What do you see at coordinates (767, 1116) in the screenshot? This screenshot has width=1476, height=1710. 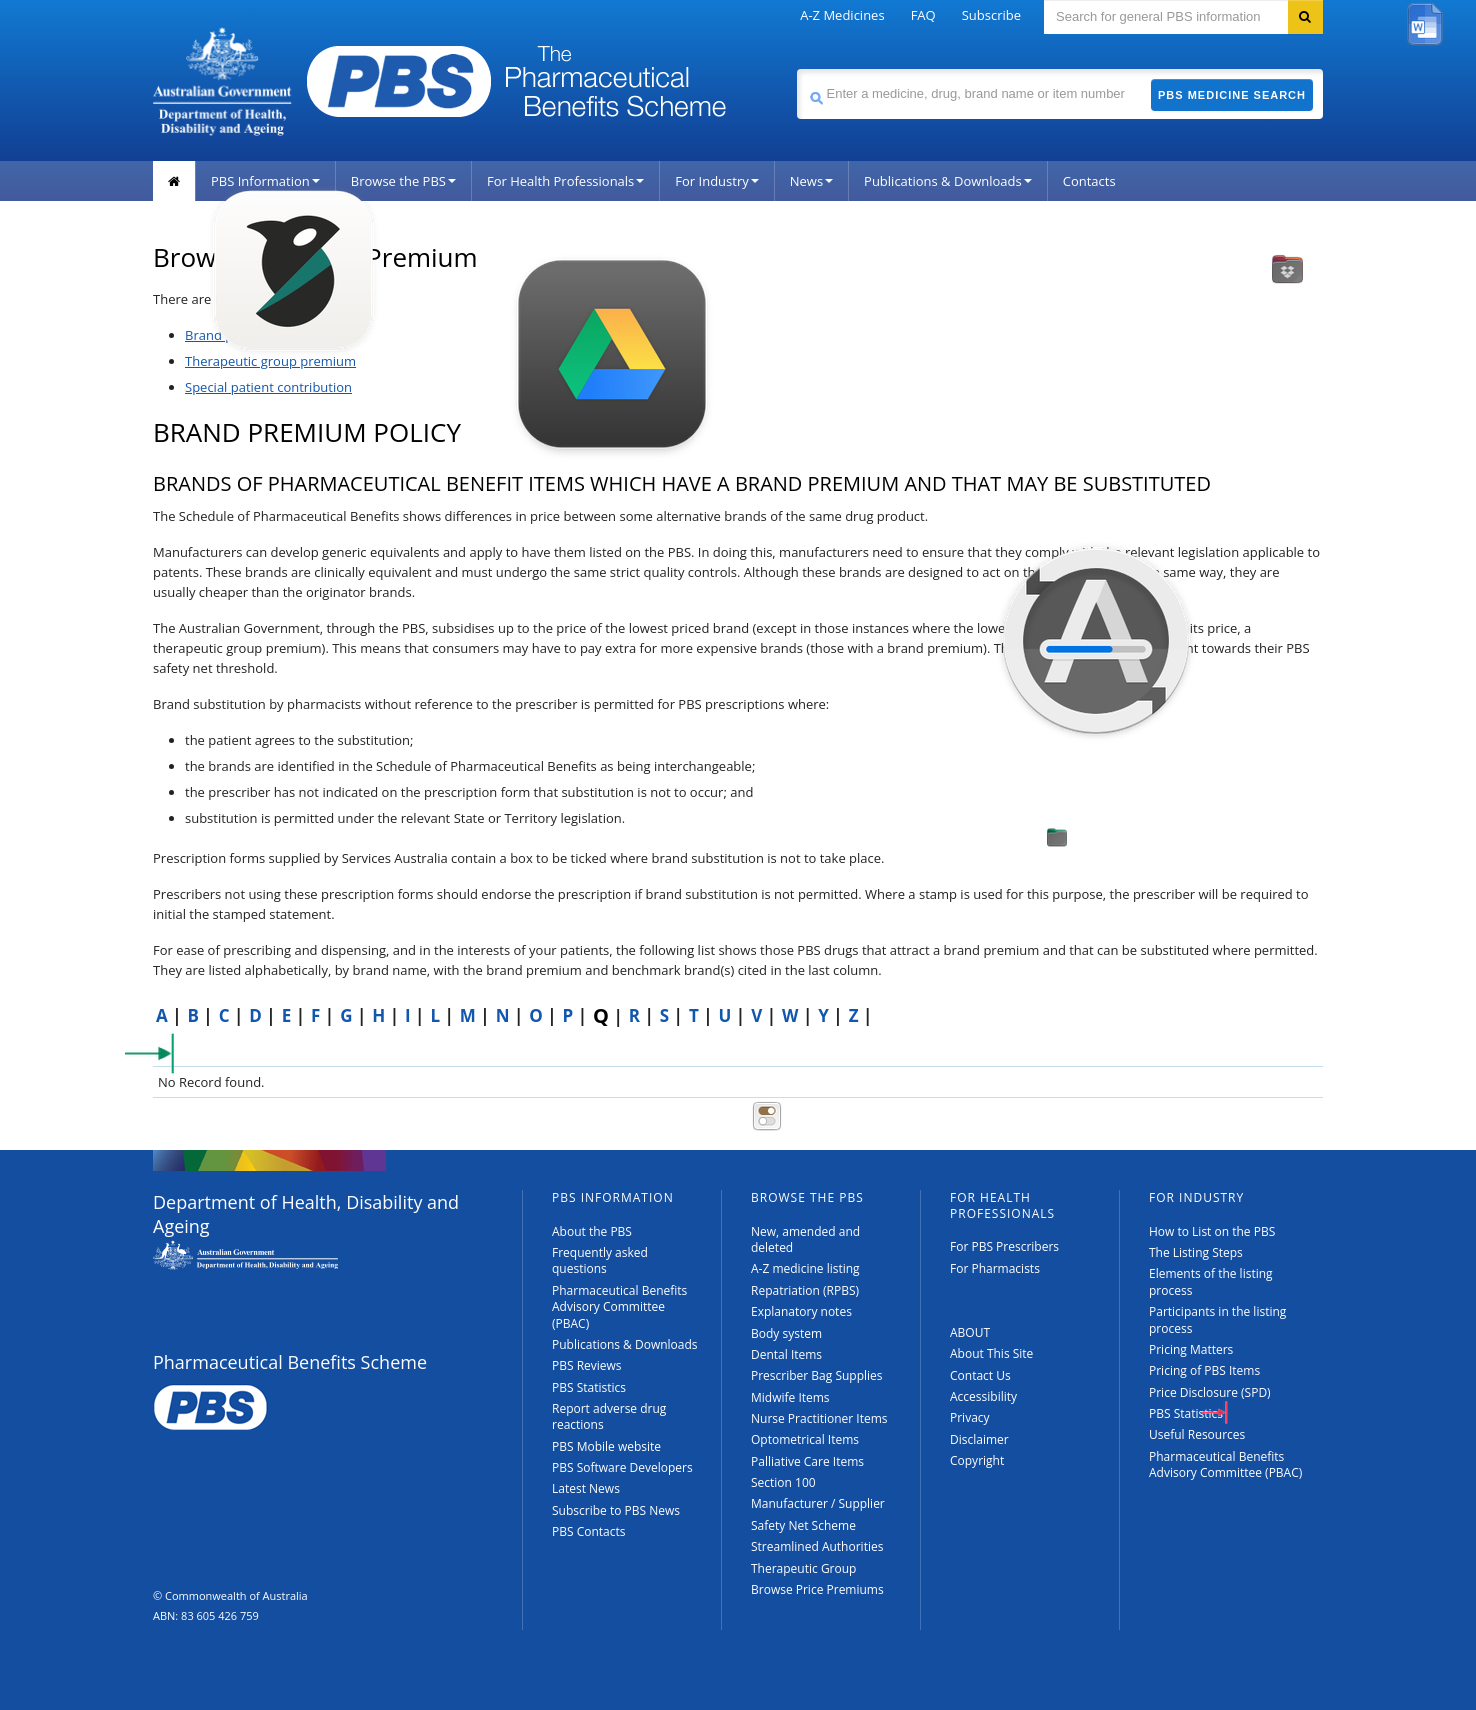 I see `open desktop preferences or settings` at bounding box center [767, 1116].